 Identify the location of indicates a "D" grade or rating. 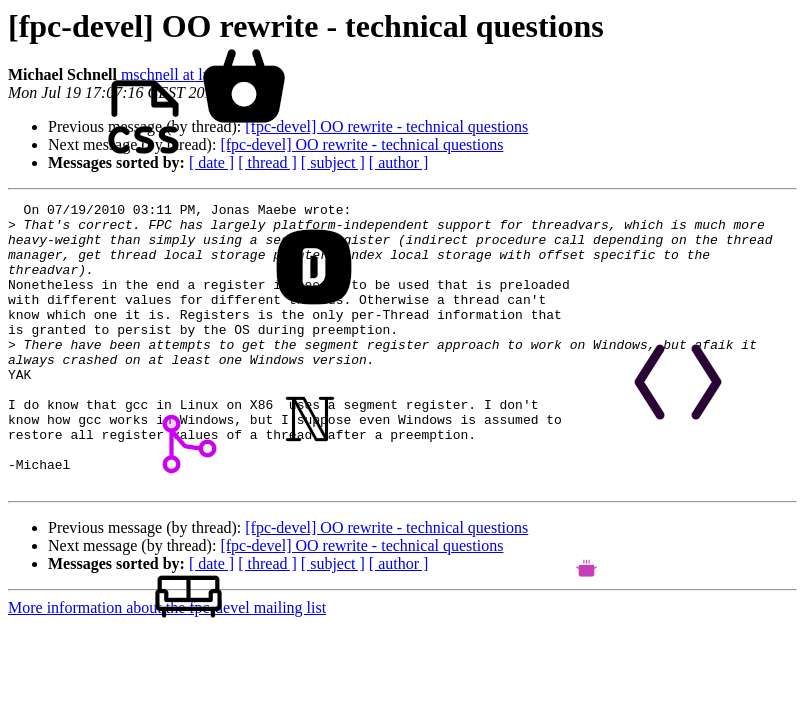
(314, 267).